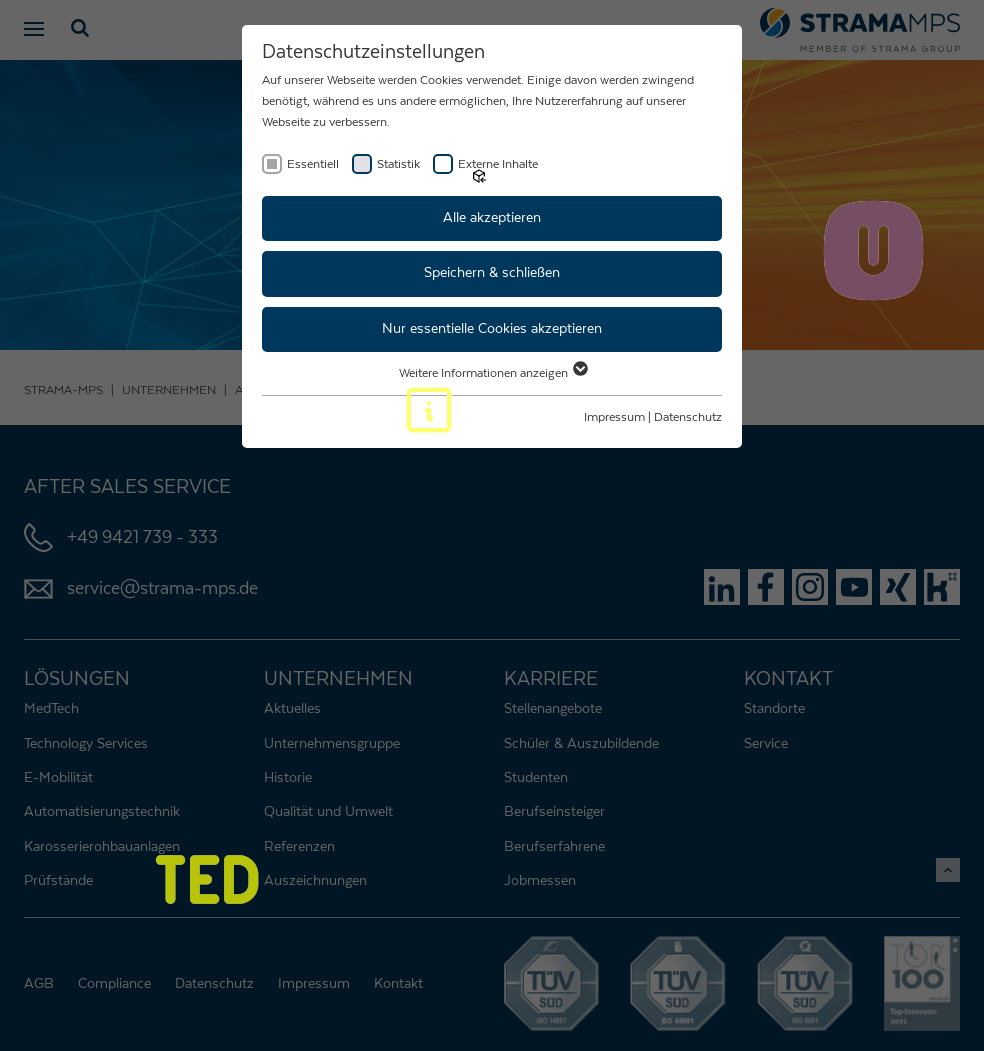  Describe the element at coordinates (209, 879) in the screenshot. I see `open the TED app or website` at that location.